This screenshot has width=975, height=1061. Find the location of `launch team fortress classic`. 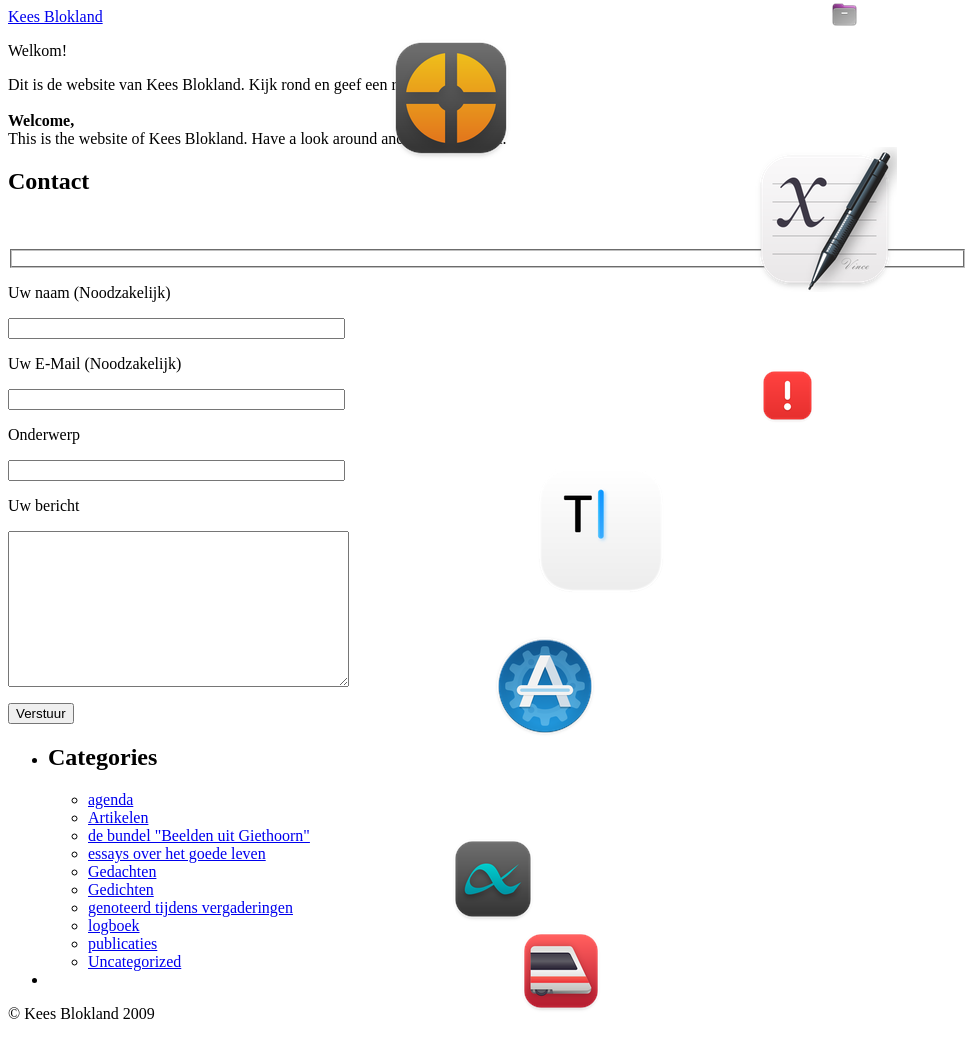

launch team fortress classic is located at coordinates (451, 98).